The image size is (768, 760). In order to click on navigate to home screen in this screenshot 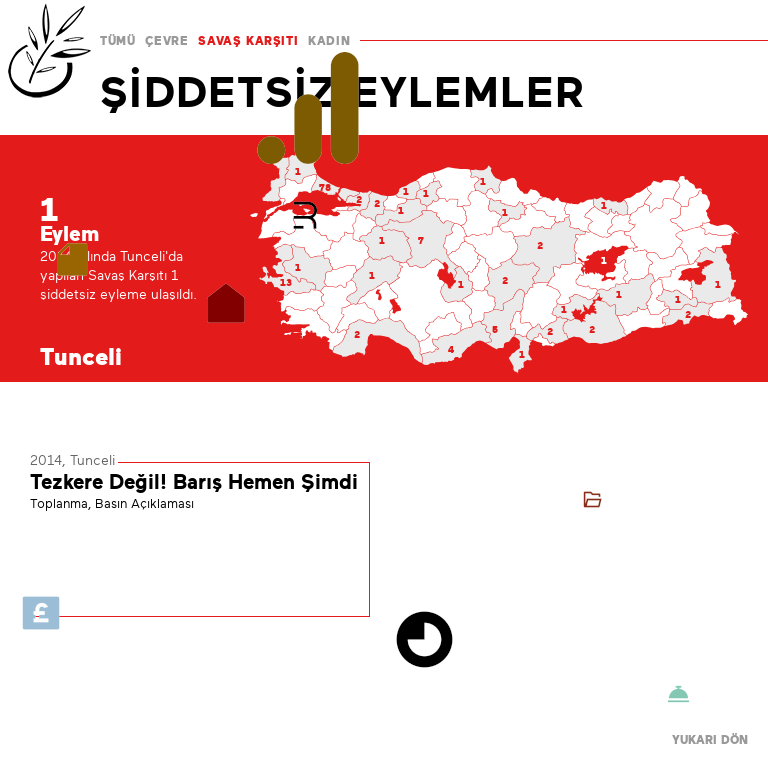, I will do `click(226, 304)`.